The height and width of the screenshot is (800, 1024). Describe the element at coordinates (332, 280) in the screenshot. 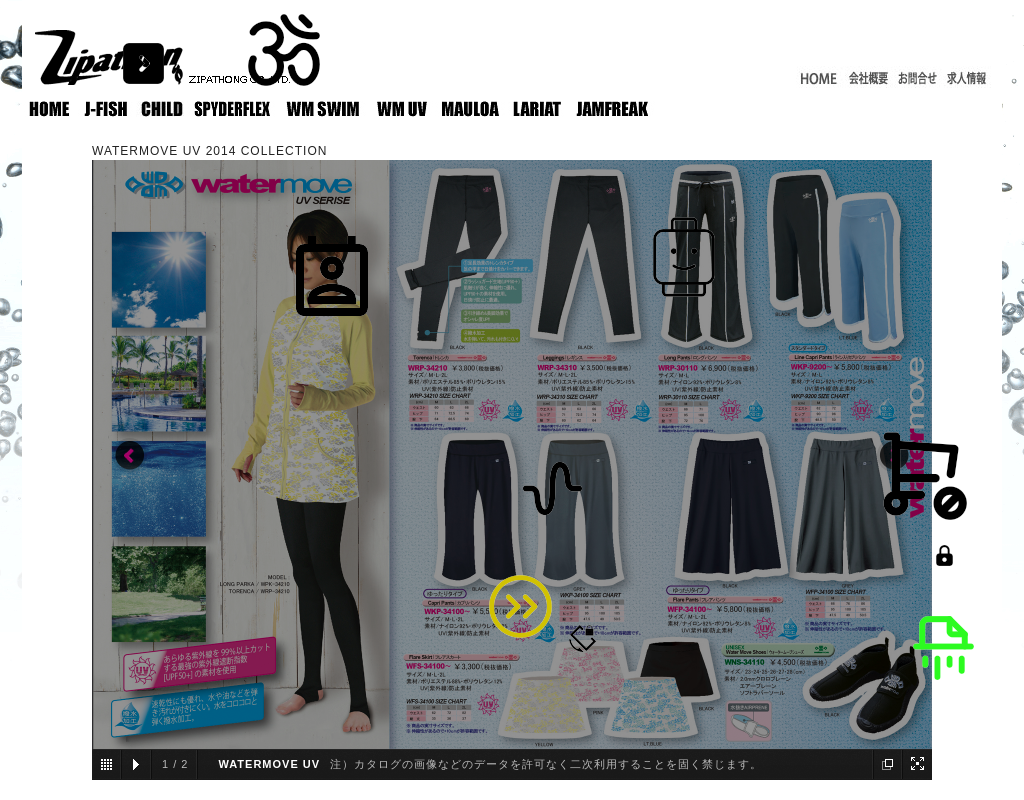

I see `view contact calendar or schedule` at that location.